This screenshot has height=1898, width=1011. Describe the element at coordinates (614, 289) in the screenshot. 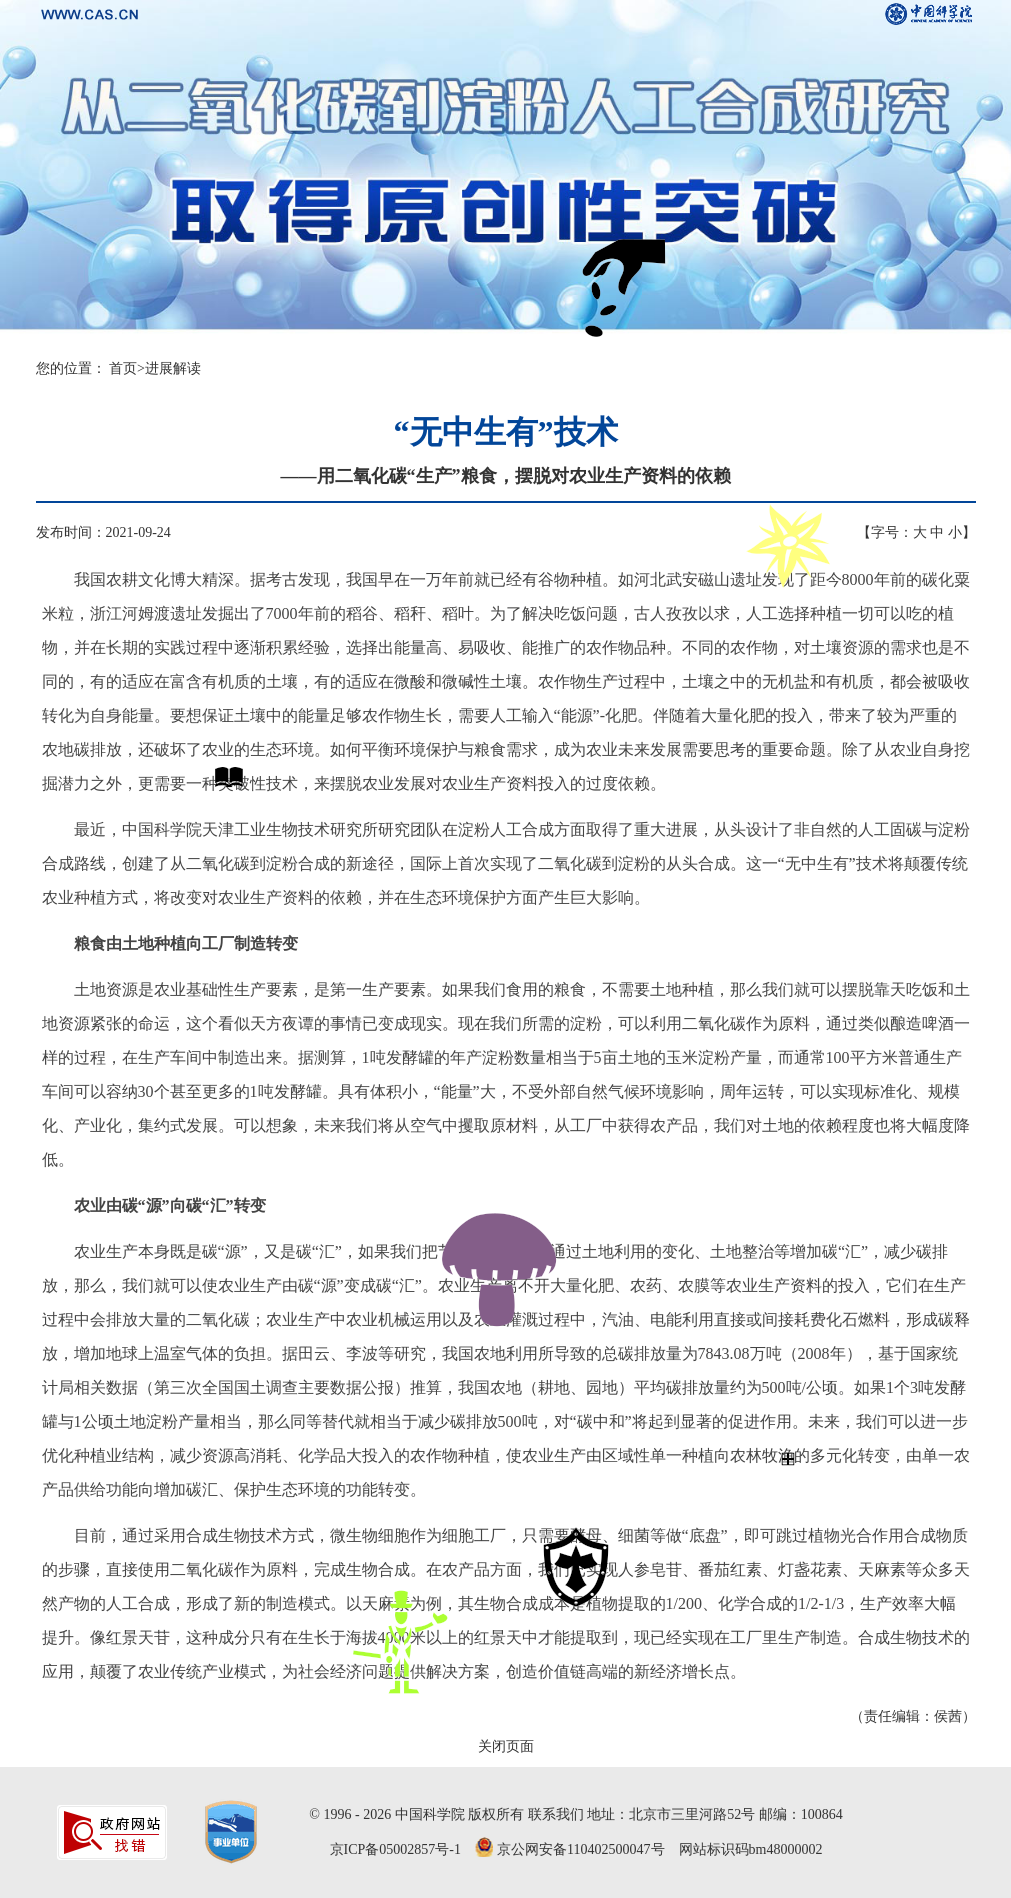

I see `make a payment or purchase` at that location.